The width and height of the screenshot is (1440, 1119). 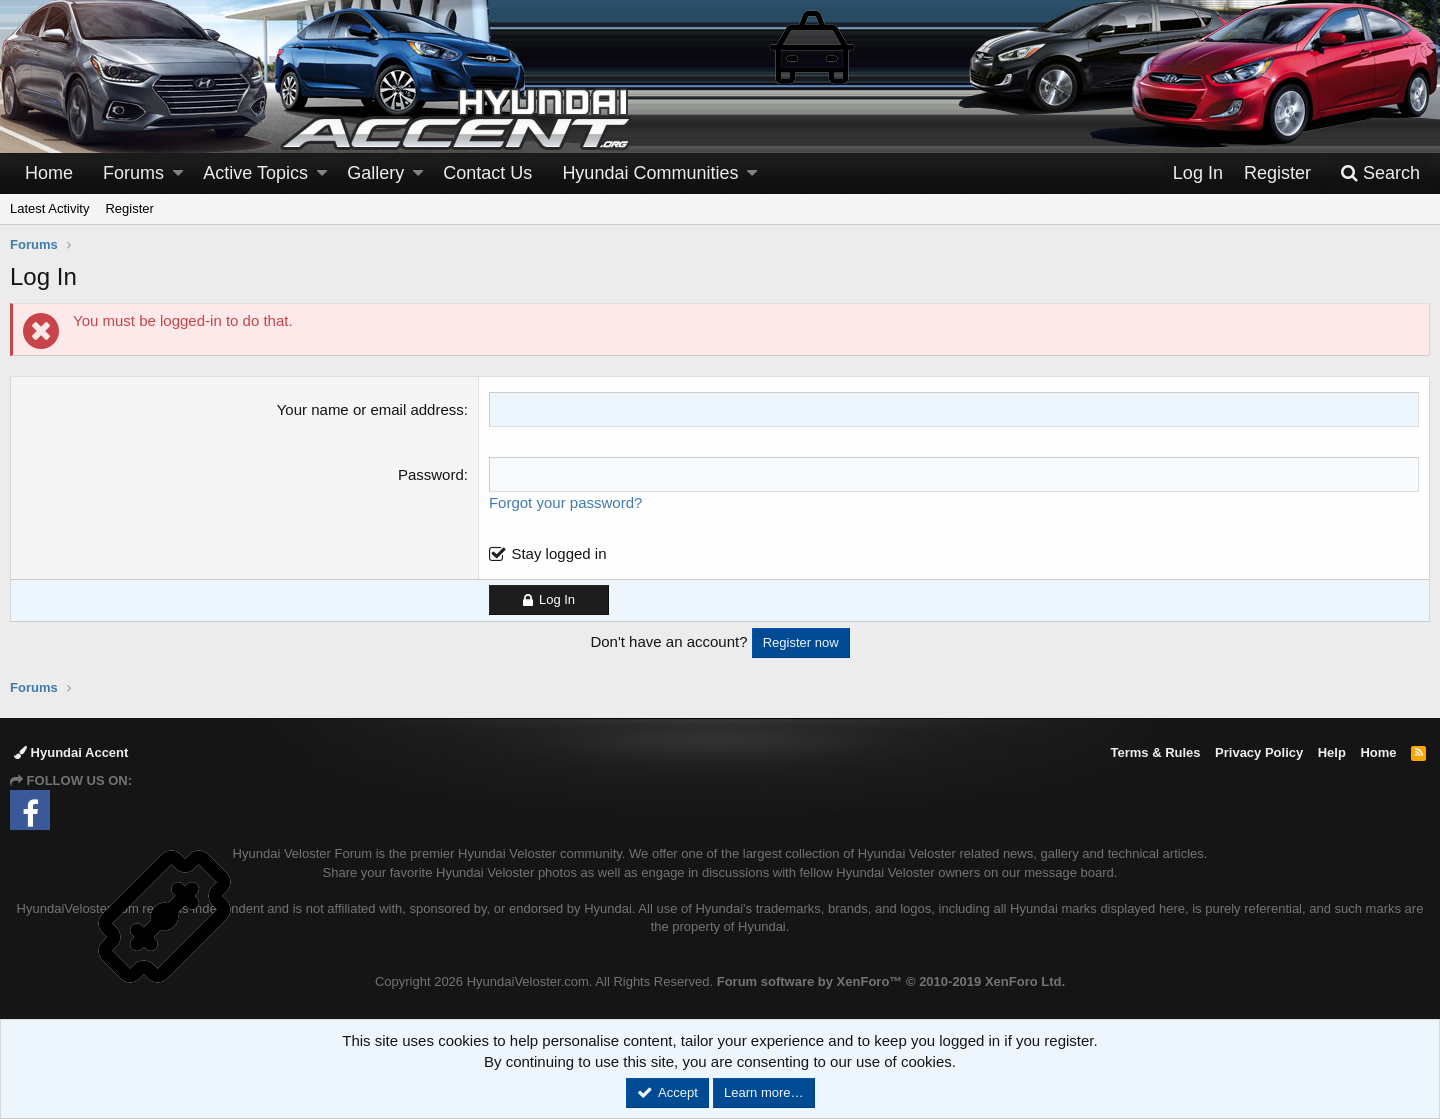 What do you see at coordinates (812, 53) in the screenshot?
I see `request a taxi or ride service` at bounding box center [812, 53].